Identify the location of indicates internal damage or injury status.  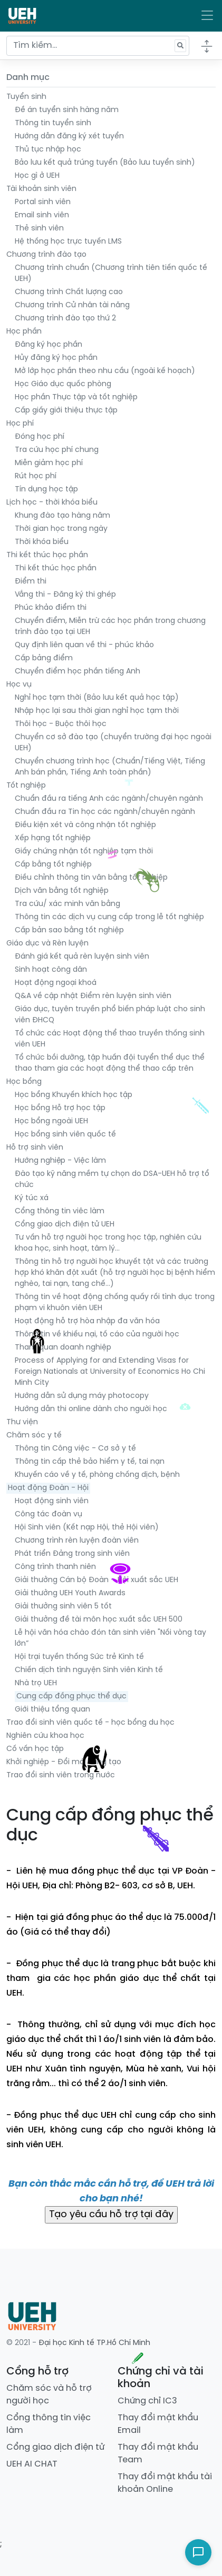
(37, 1341).